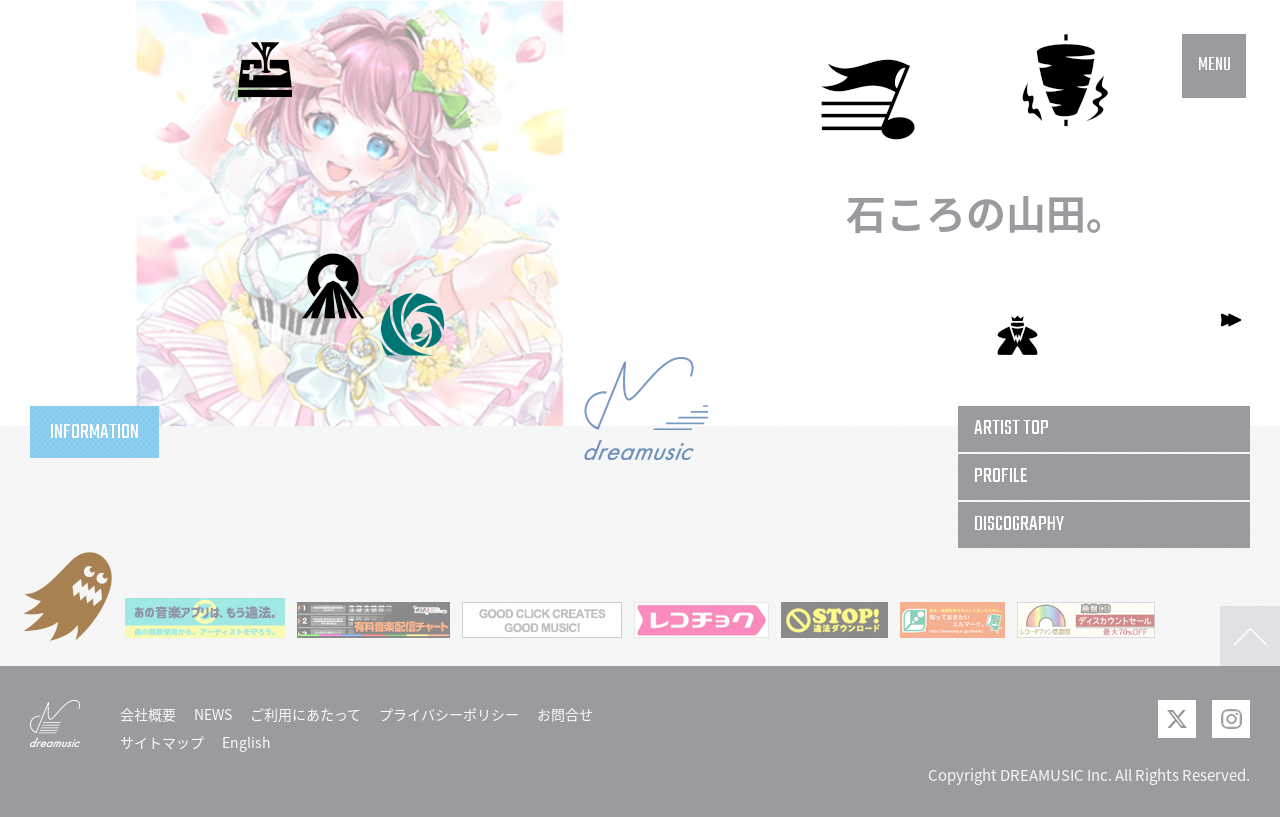 The width and height of the screenshot is (1280, 817). What do you see at coordinates (67, 596) in the screenshot?
I see `toggle ghost mode or invisible status` at bounding box center [67, 596].